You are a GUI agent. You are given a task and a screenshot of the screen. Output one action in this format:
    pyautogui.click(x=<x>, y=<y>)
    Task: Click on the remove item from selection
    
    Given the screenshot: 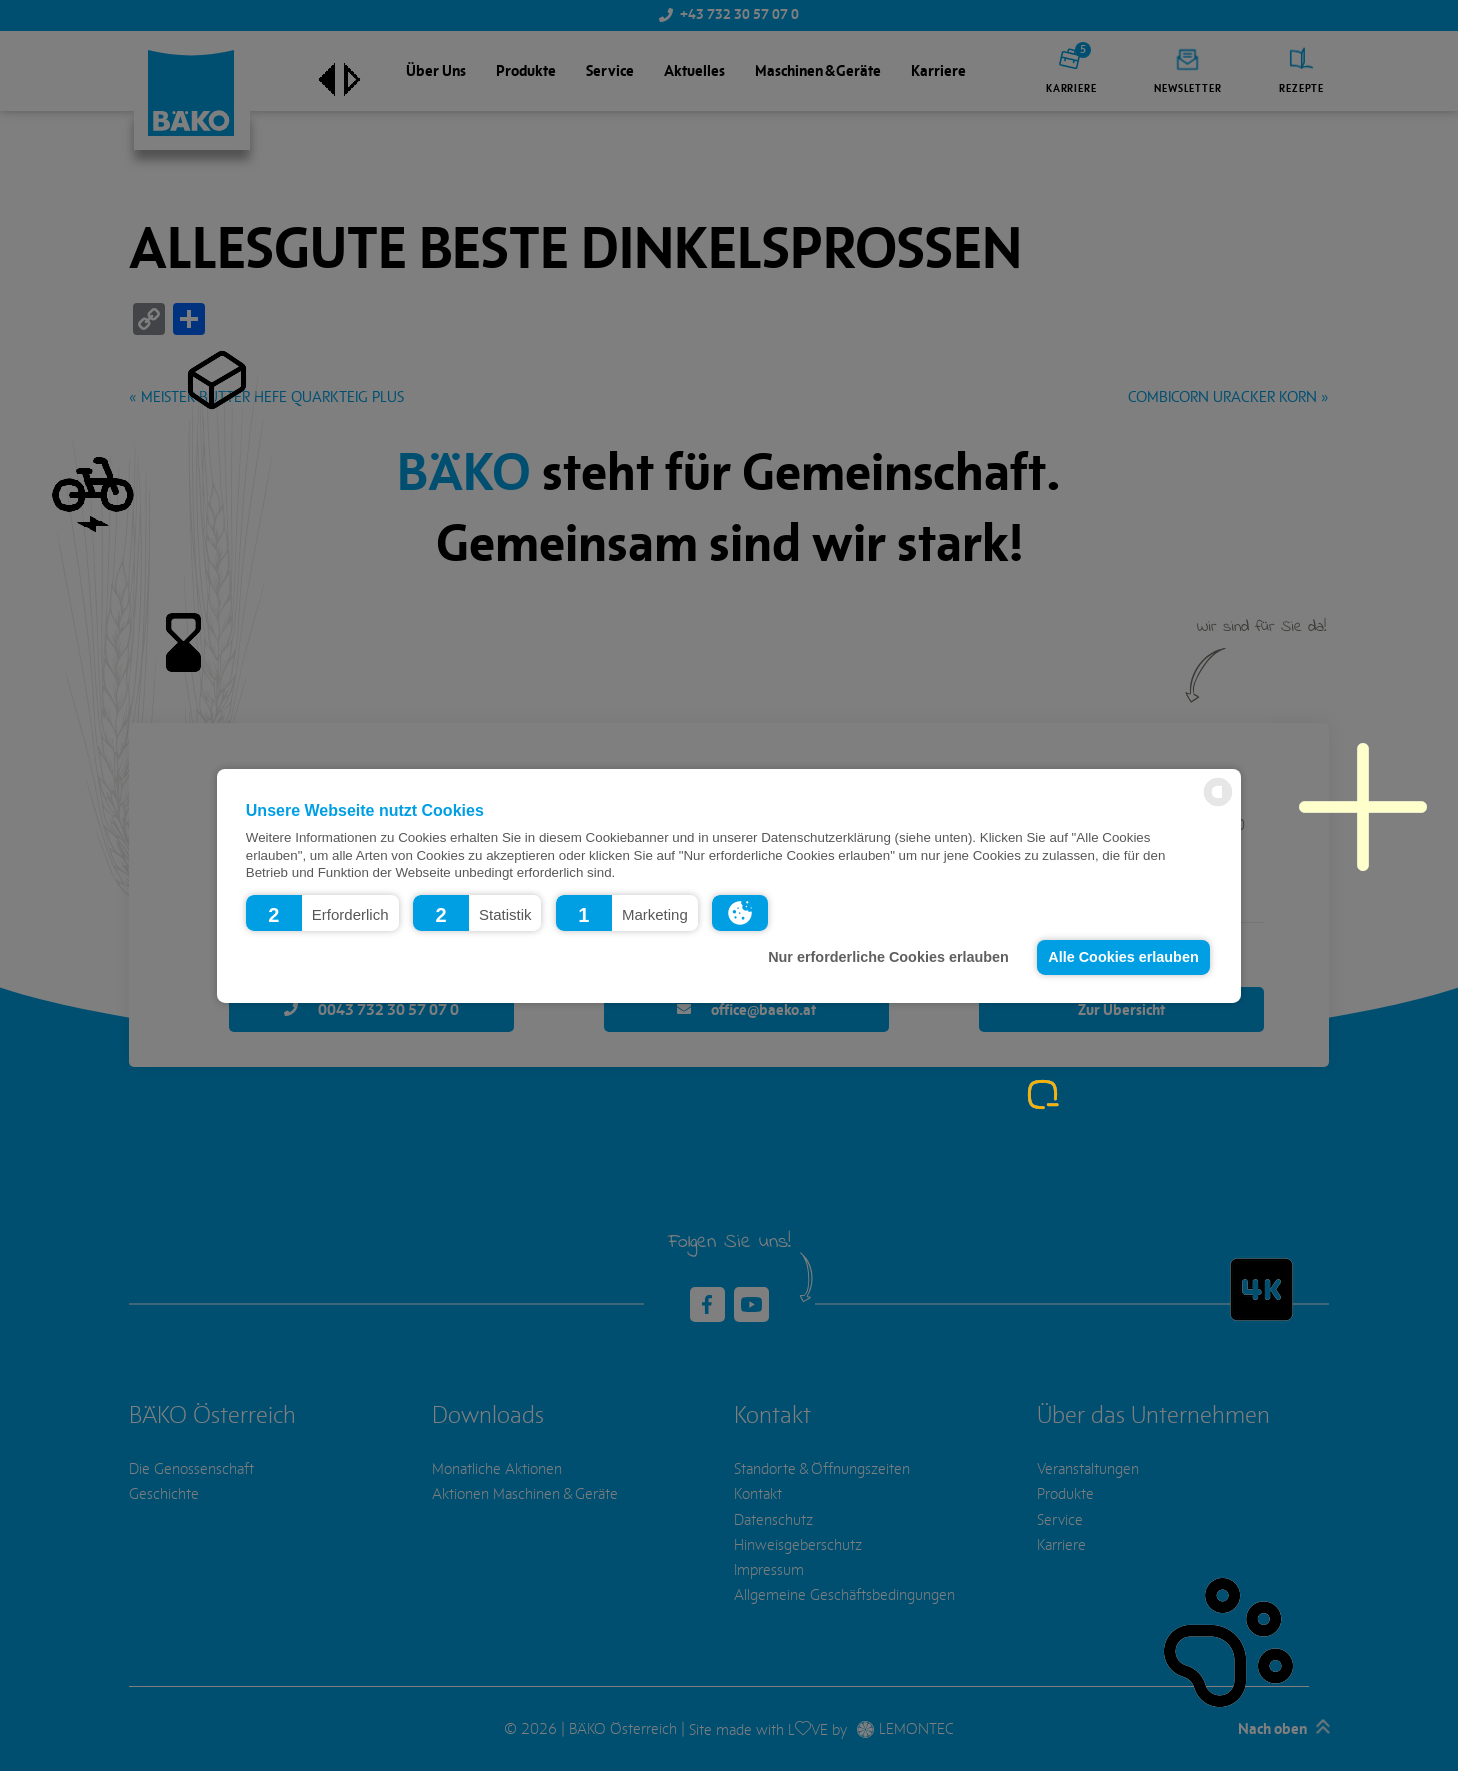 What is the action you would take?
    pyautogui.click(x=1042, y=1094)
    